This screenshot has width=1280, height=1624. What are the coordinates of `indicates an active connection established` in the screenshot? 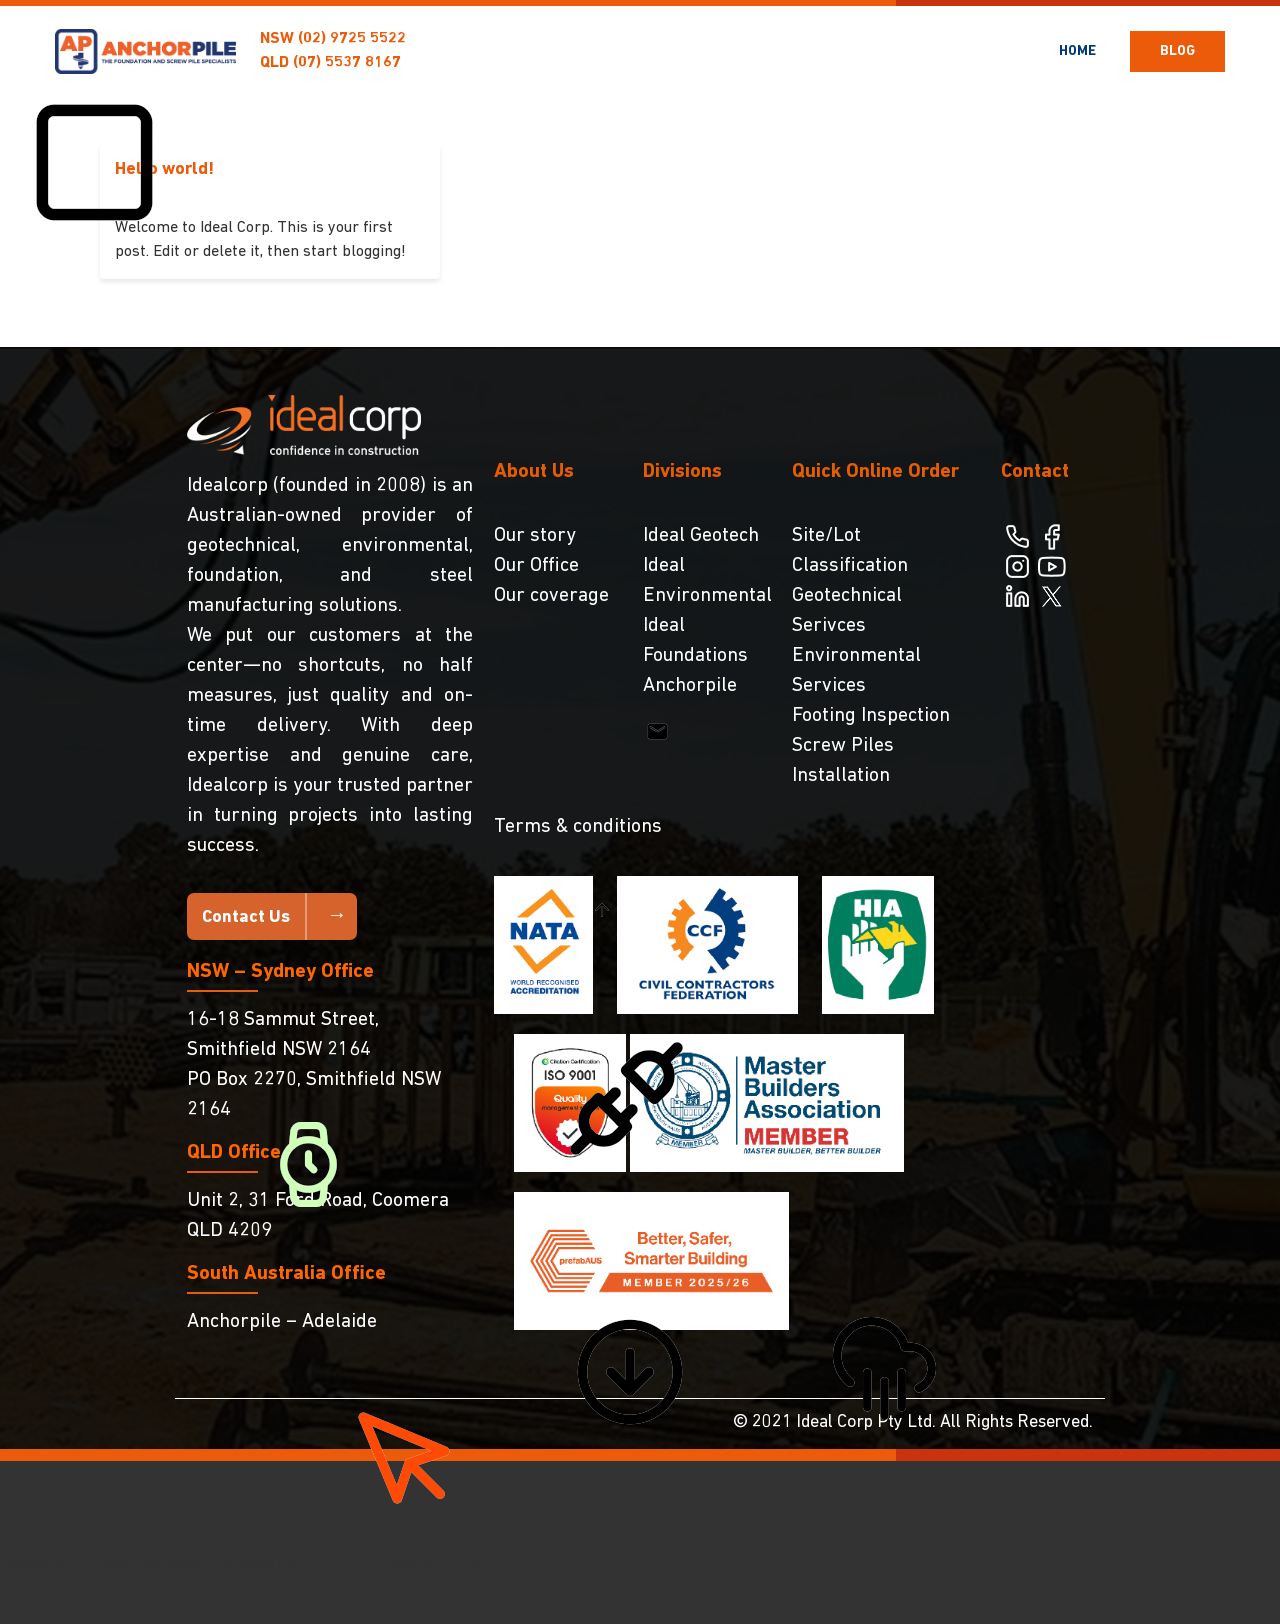 It's located at (626, 1098).